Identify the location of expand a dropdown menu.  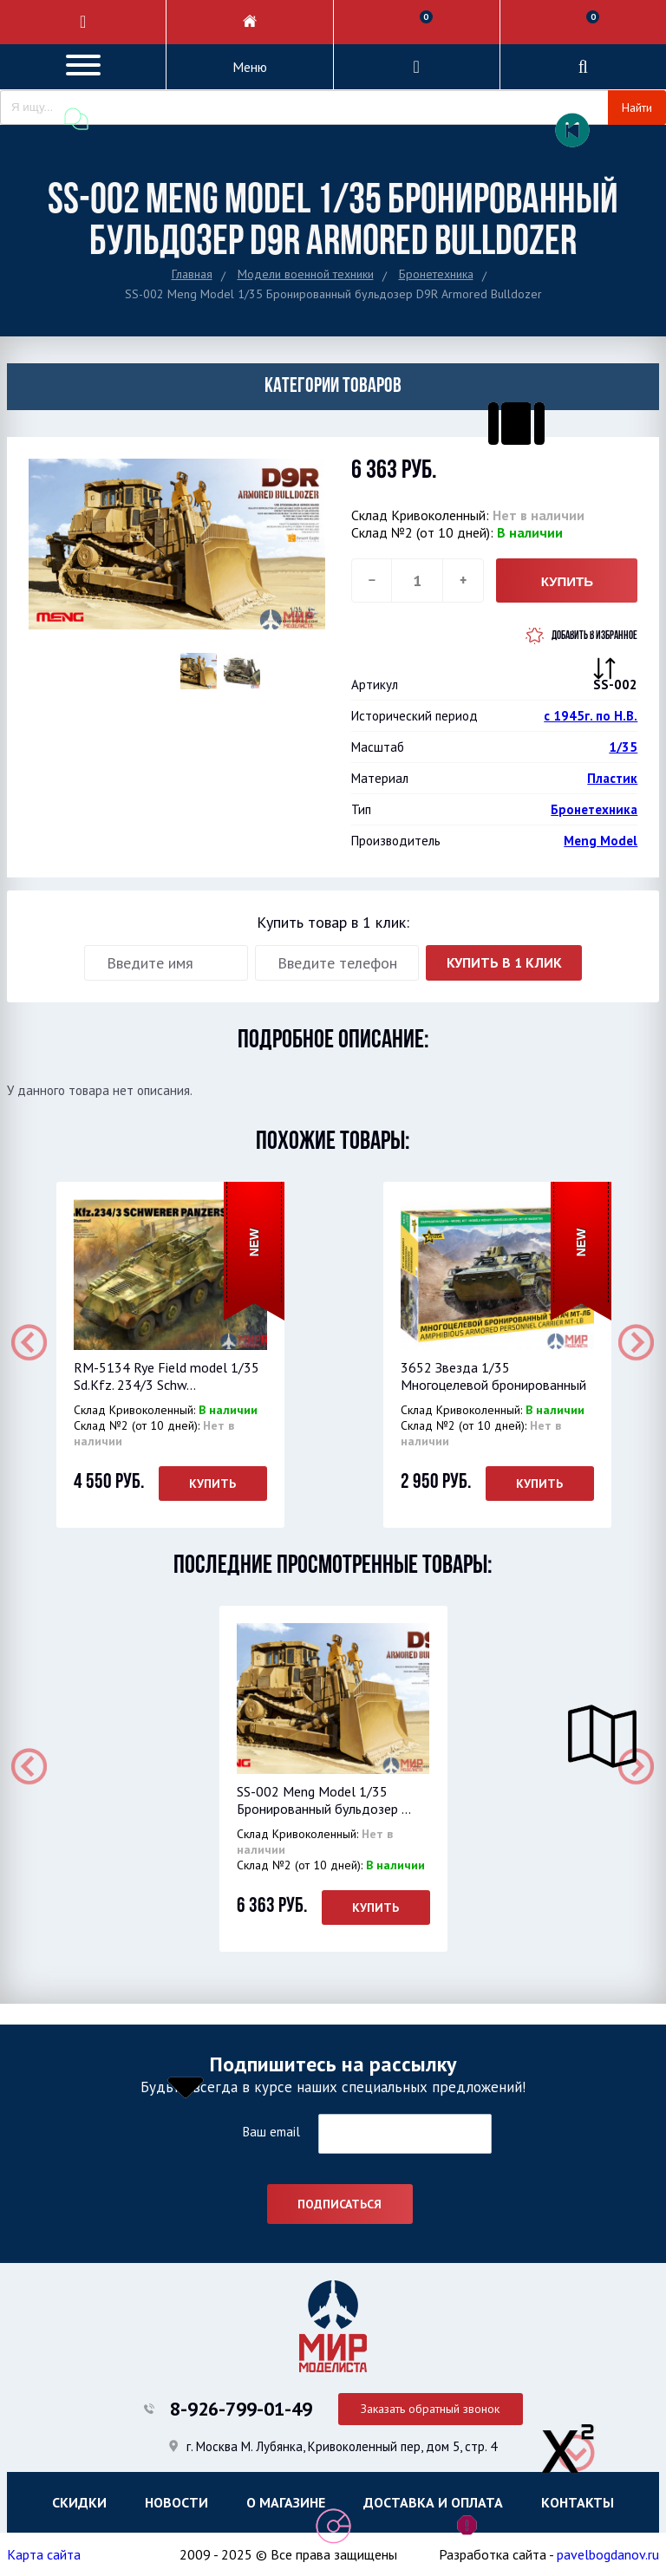
(186, 2086).